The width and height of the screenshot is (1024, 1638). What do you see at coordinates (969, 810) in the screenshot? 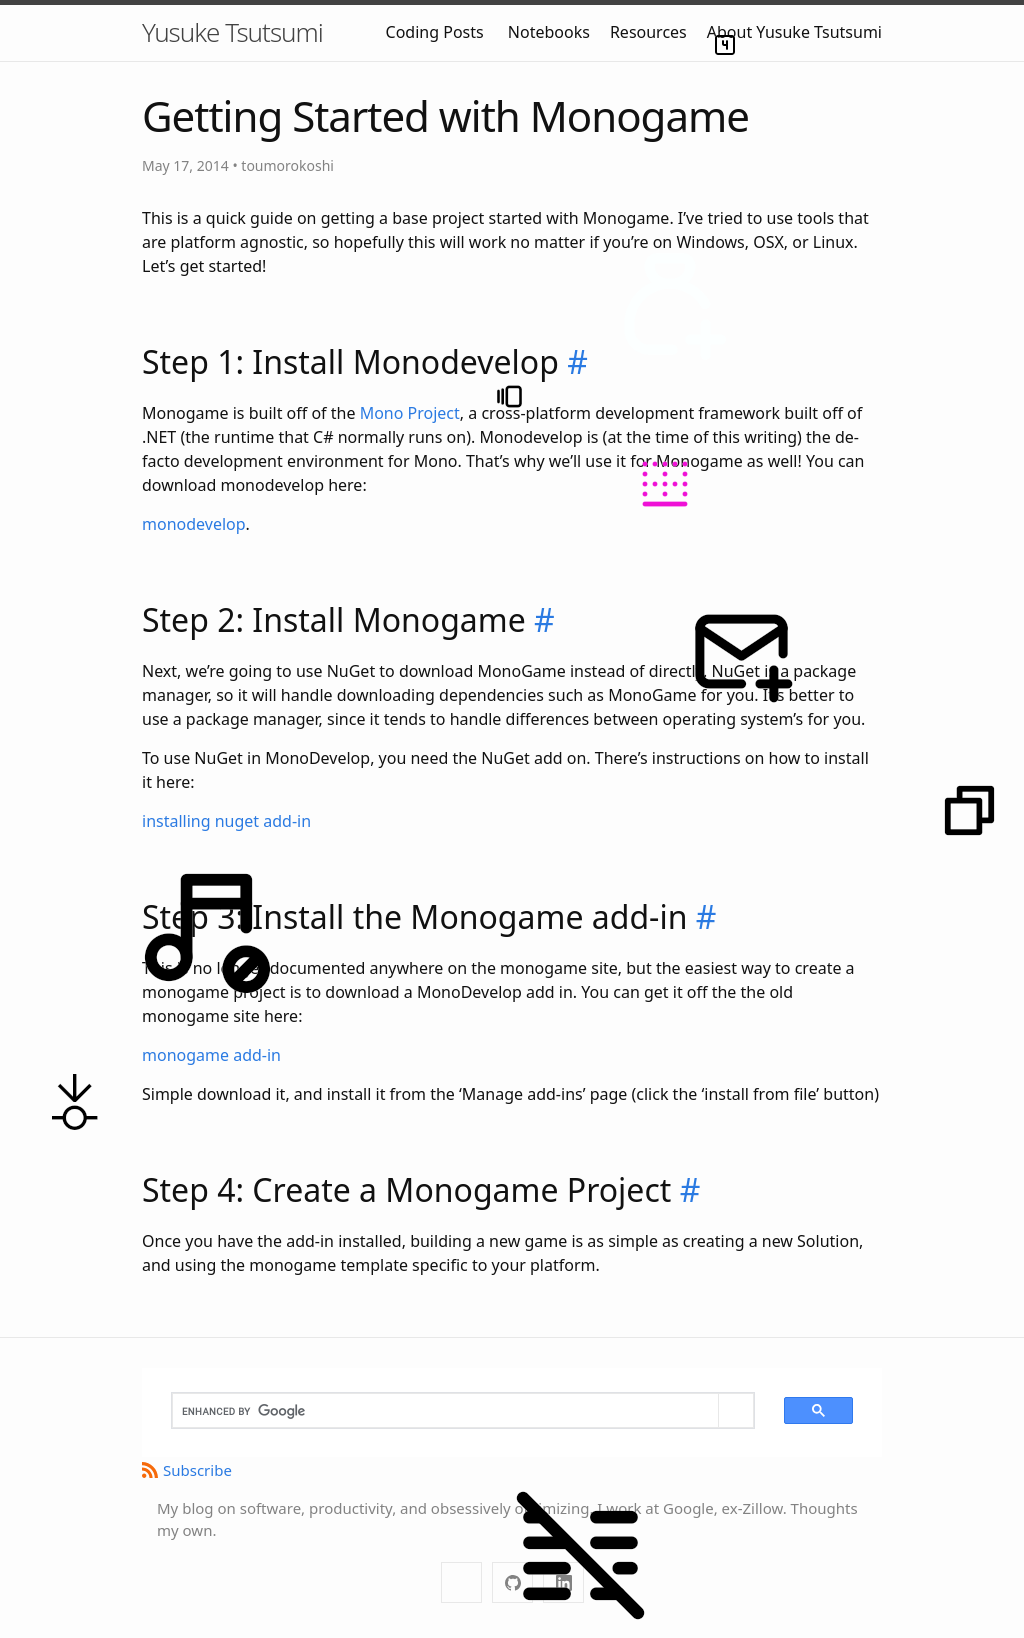
I see `copy to clipboard` at bounding box center [969, 810].